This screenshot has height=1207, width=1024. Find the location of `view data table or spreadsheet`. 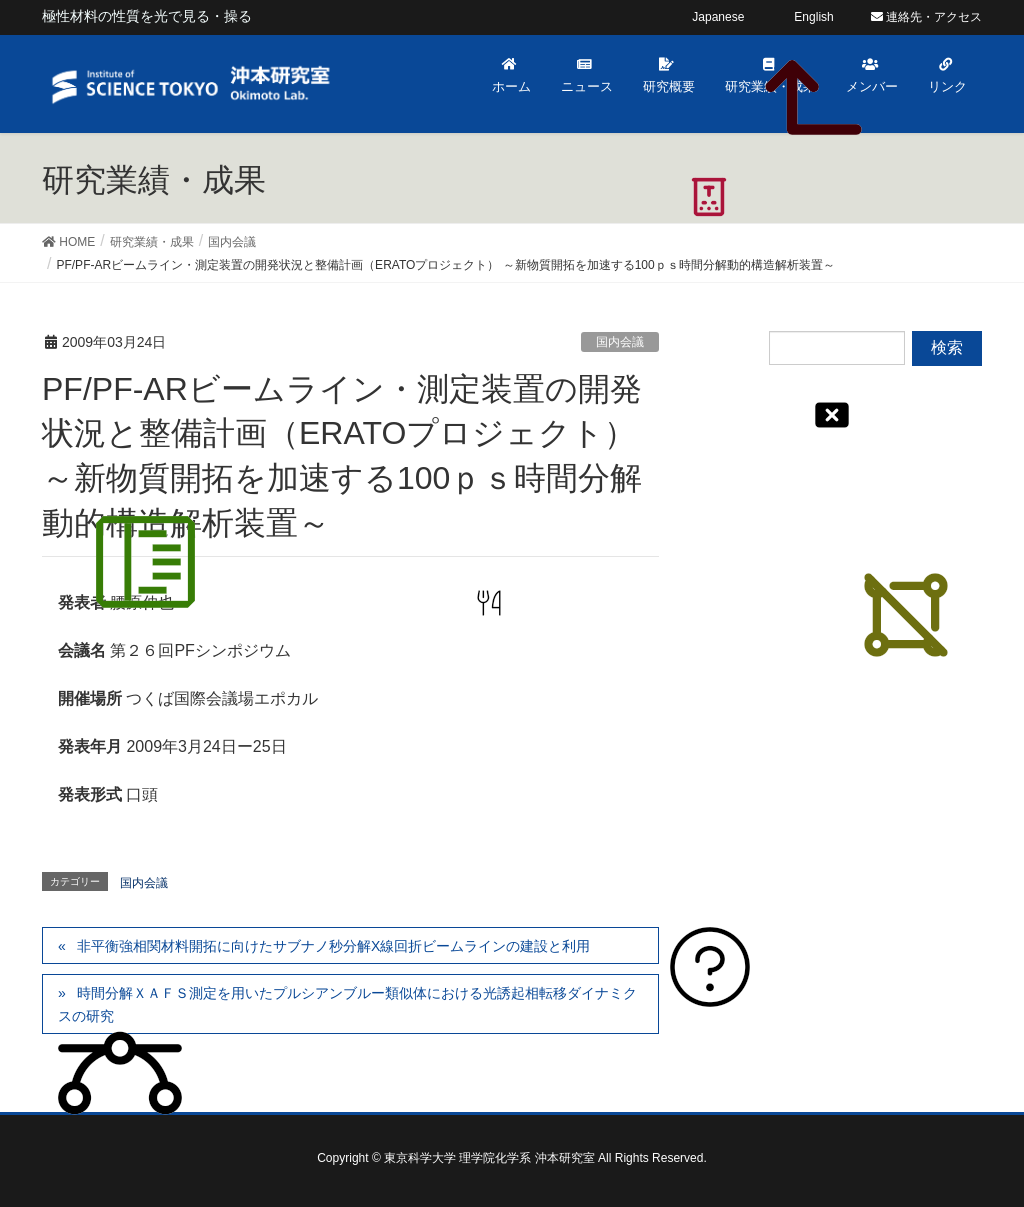

view data table or spreadsheet is located at coordinates (709, 197).